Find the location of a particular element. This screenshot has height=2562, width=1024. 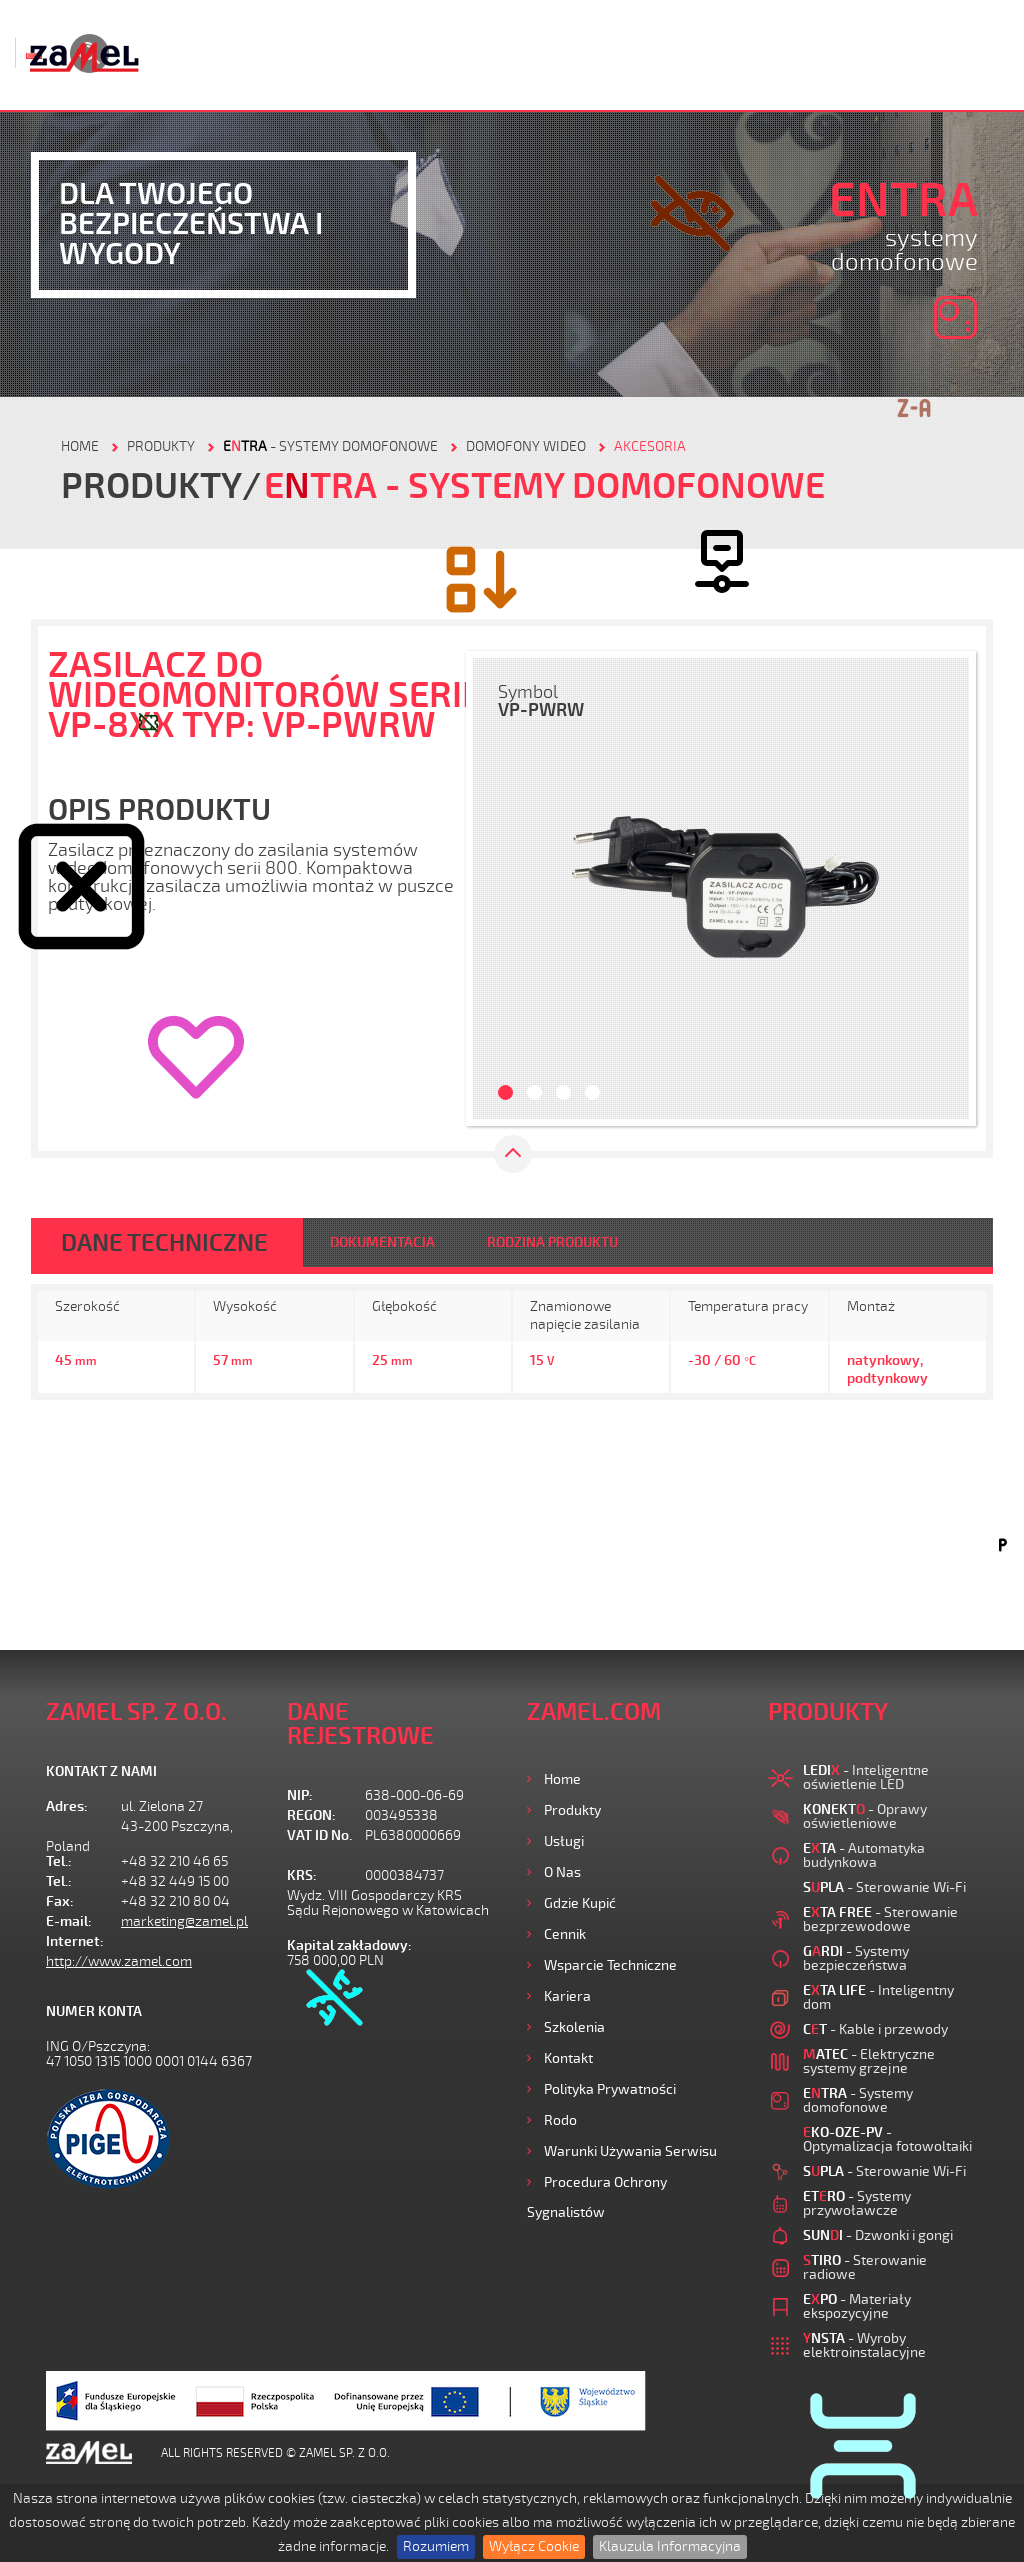

adjust vertical spacing between elements is located at coordinates (863, 2446).